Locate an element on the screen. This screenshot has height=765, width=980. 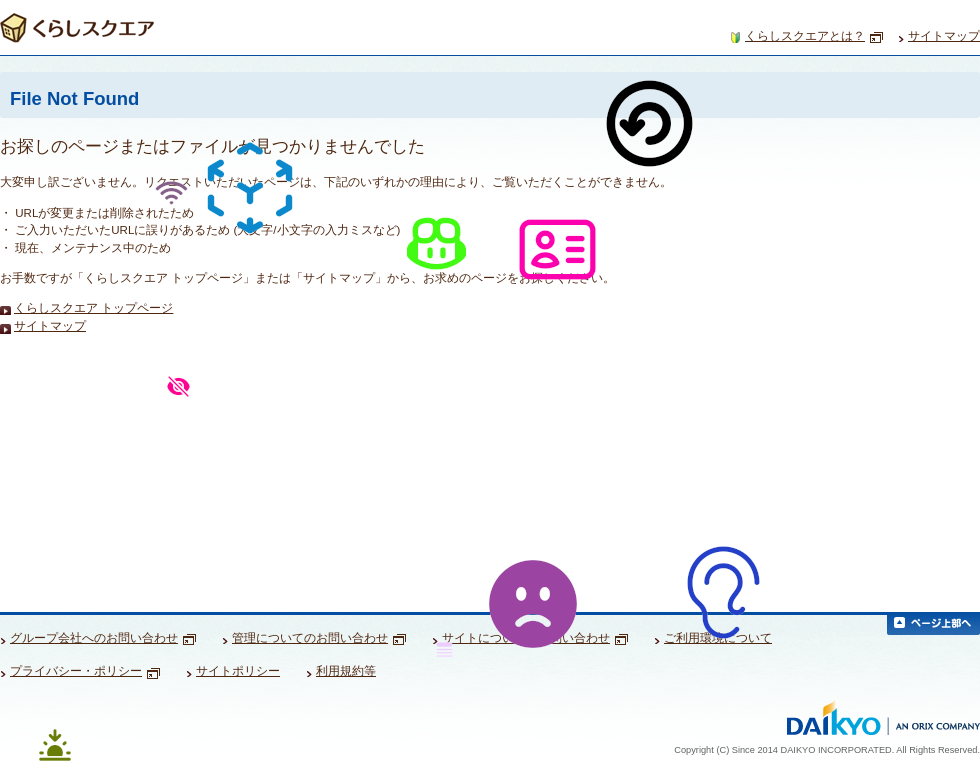
indicates negative feedback or dissatisfaction is located at coordinates (533, 604).